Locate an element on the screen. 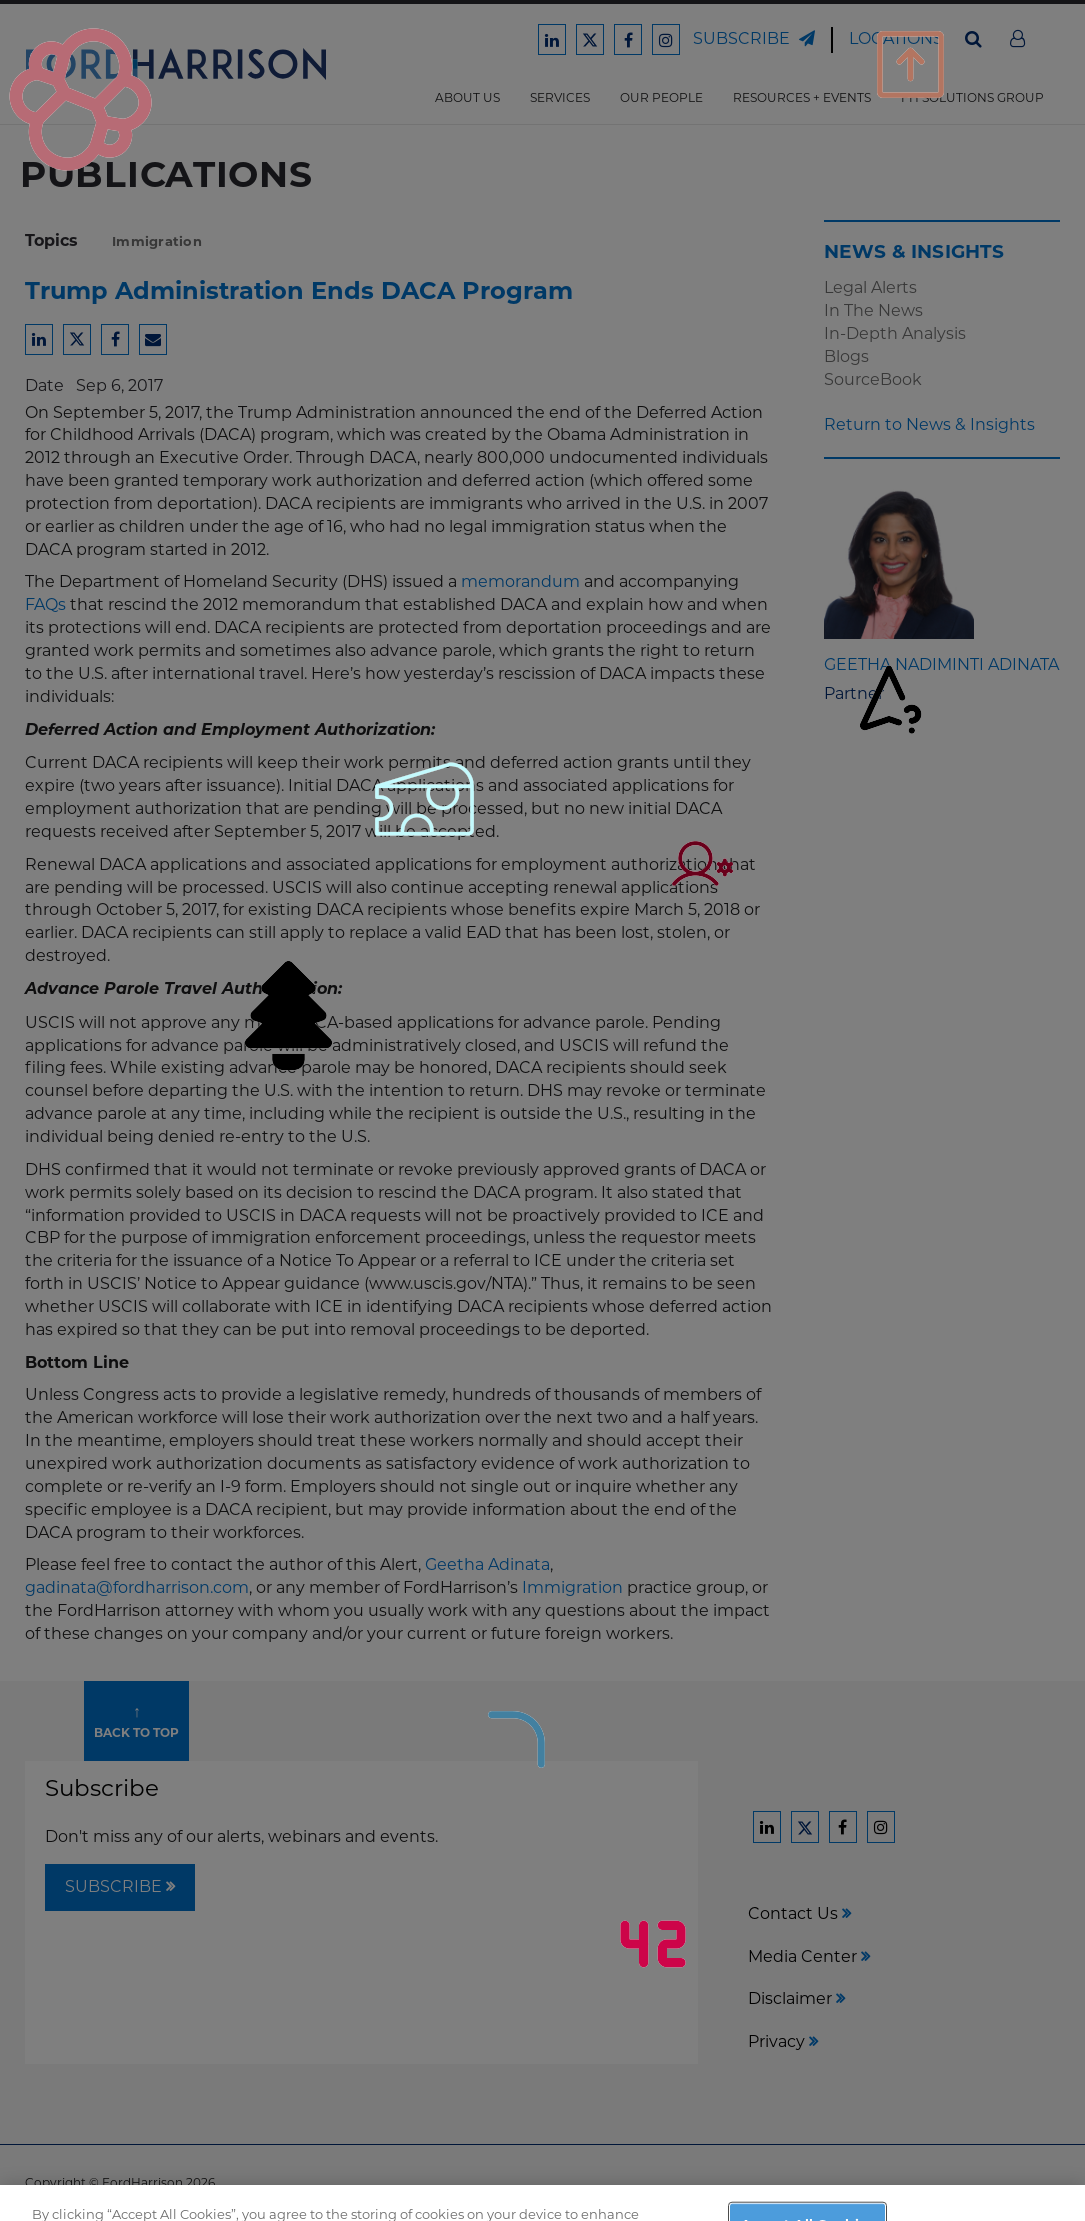 The image size is (1085, 2221). cheese or dairy category in a food app is located at coordinates (424, 804).